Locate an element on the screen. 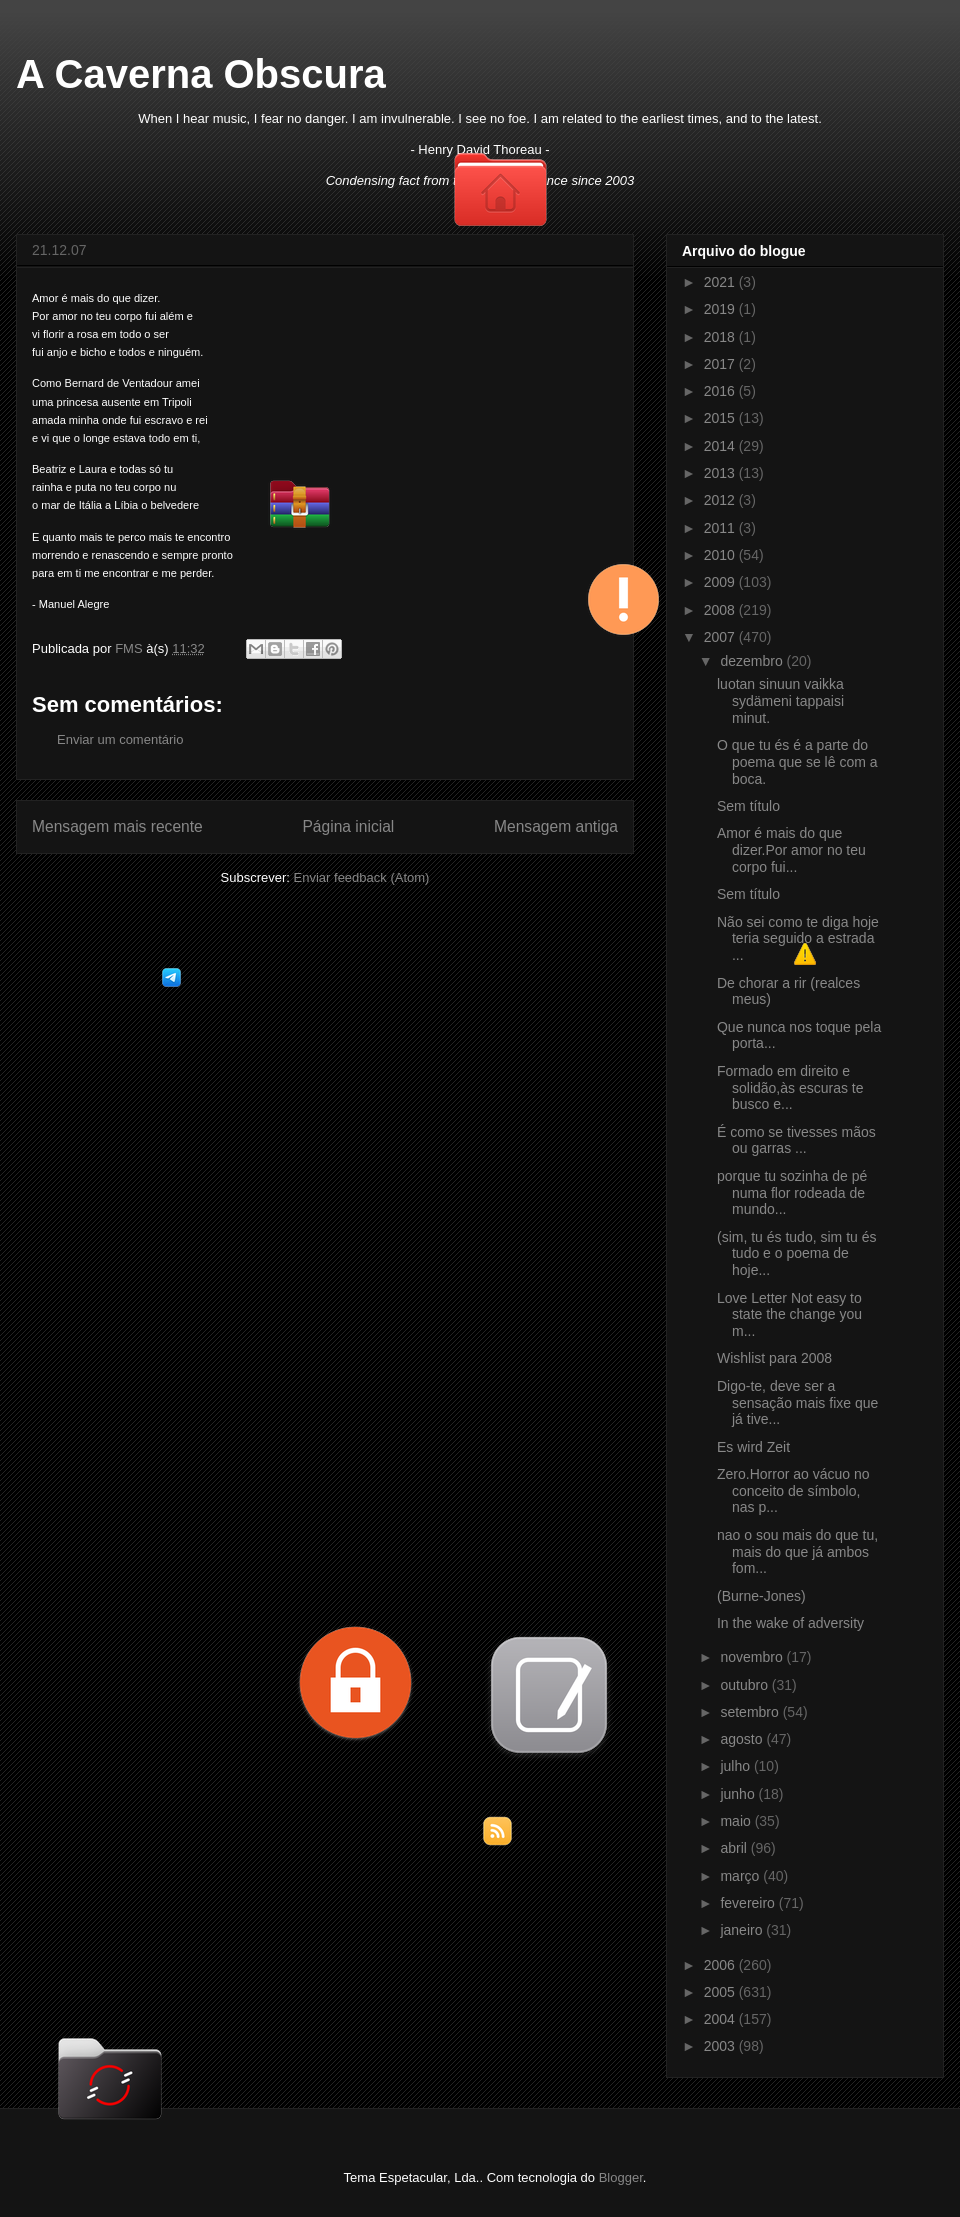  access your home folder is located at coordinates (500, 189).